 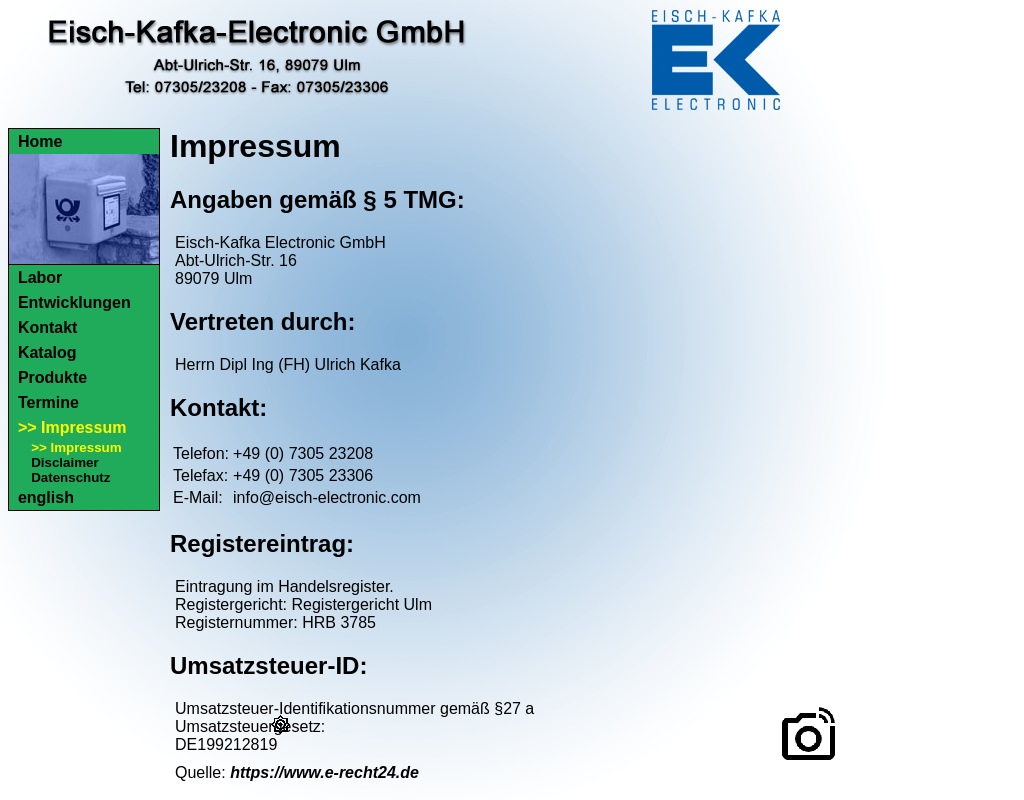 What do you see at coordinates (808, 733) in the screenshot?
I see `connect to a wireless or external camera` at bounding box center [808, 733].